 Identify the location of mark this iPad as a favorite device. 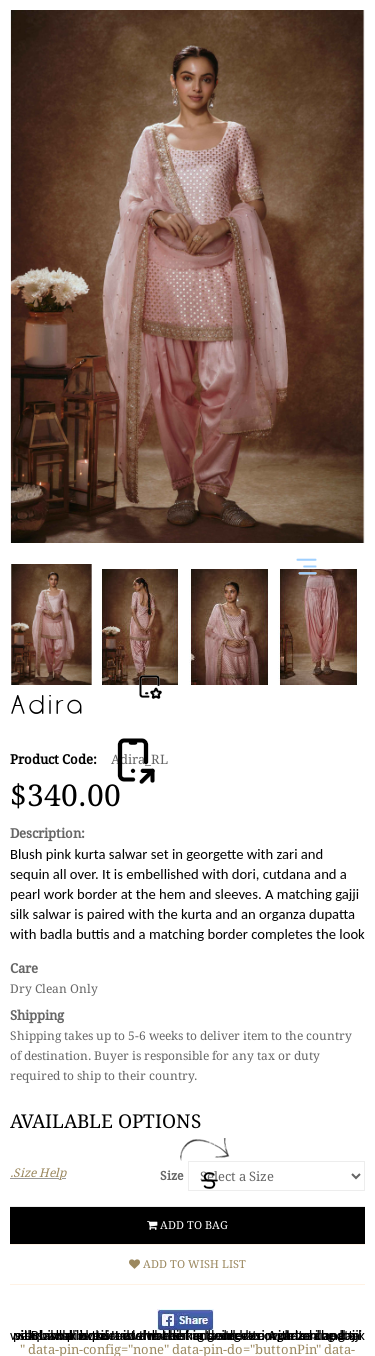
(149, 686).